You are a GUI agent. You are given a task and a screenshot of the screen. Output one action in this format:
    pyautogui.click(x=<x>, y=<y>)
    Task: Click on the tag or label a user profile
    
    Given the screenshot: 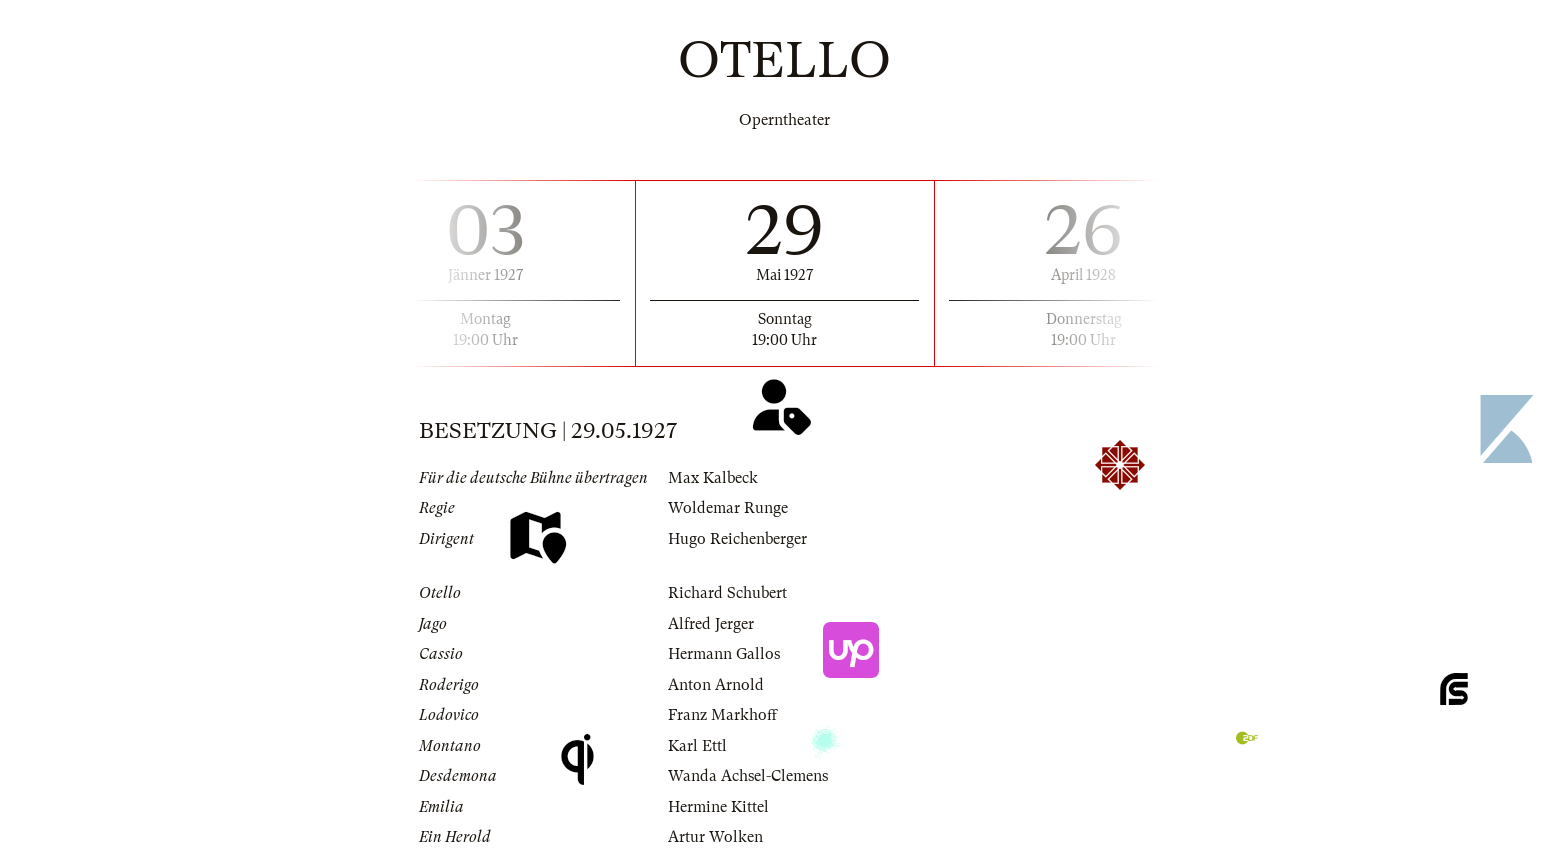 What is the action you would take?
    pyautogui.click(x=780, y=404)
    